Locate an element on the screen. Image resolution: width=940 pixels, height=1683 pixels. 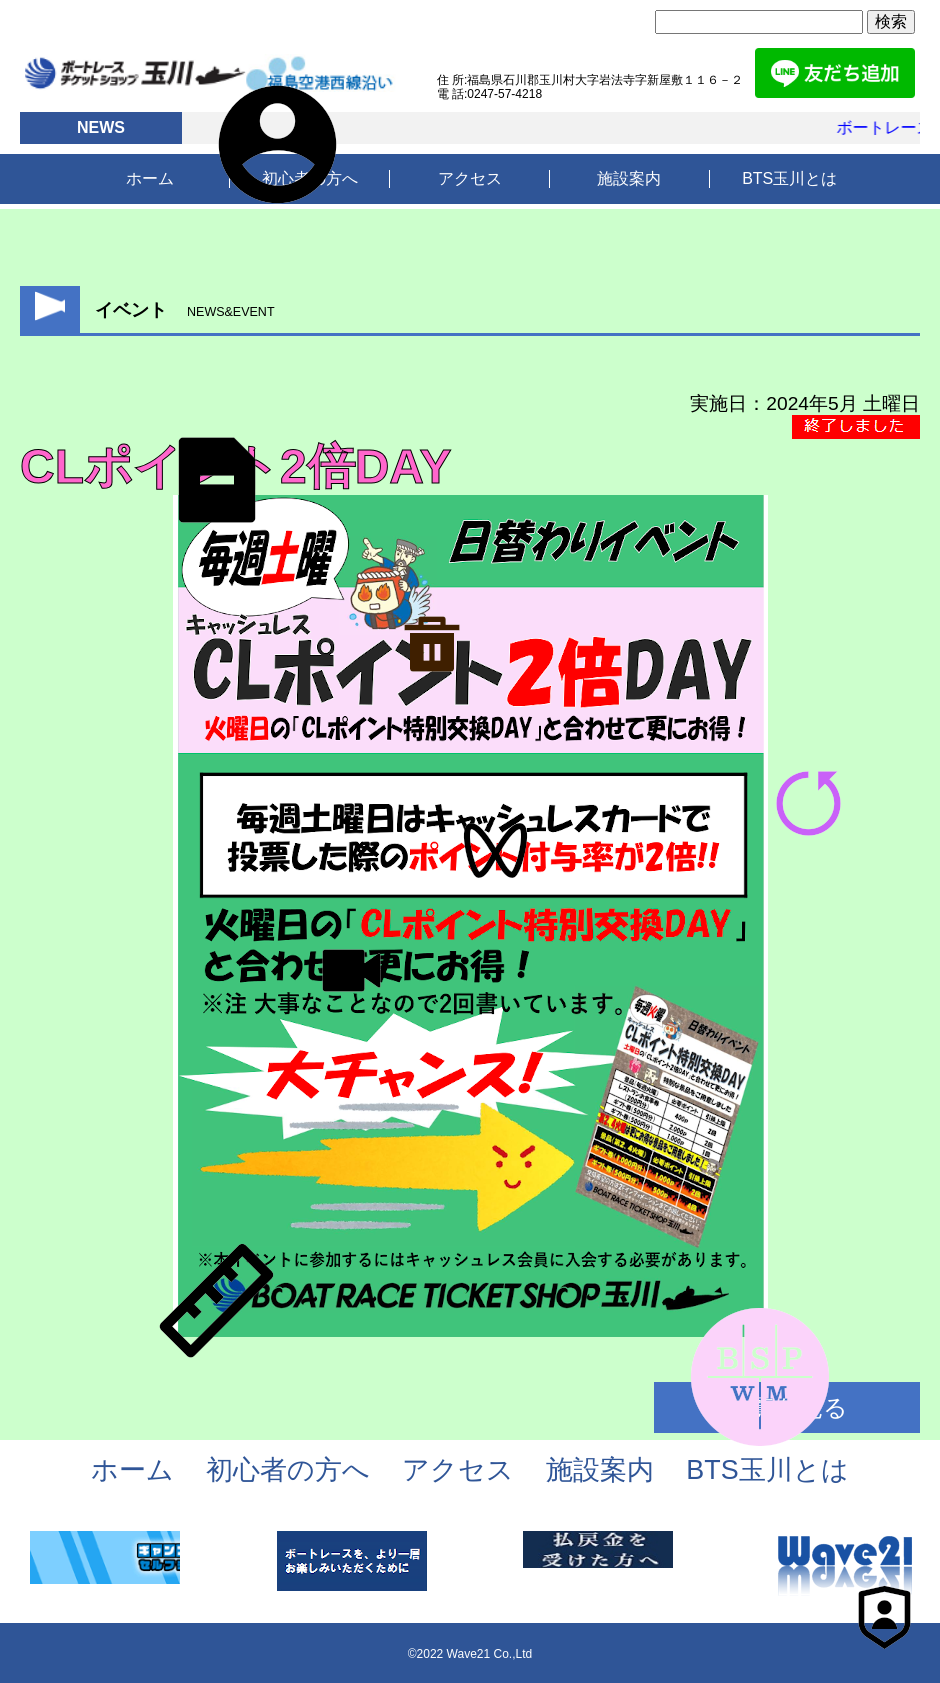
reduce or compress file size is located at coordinates (217, 480).